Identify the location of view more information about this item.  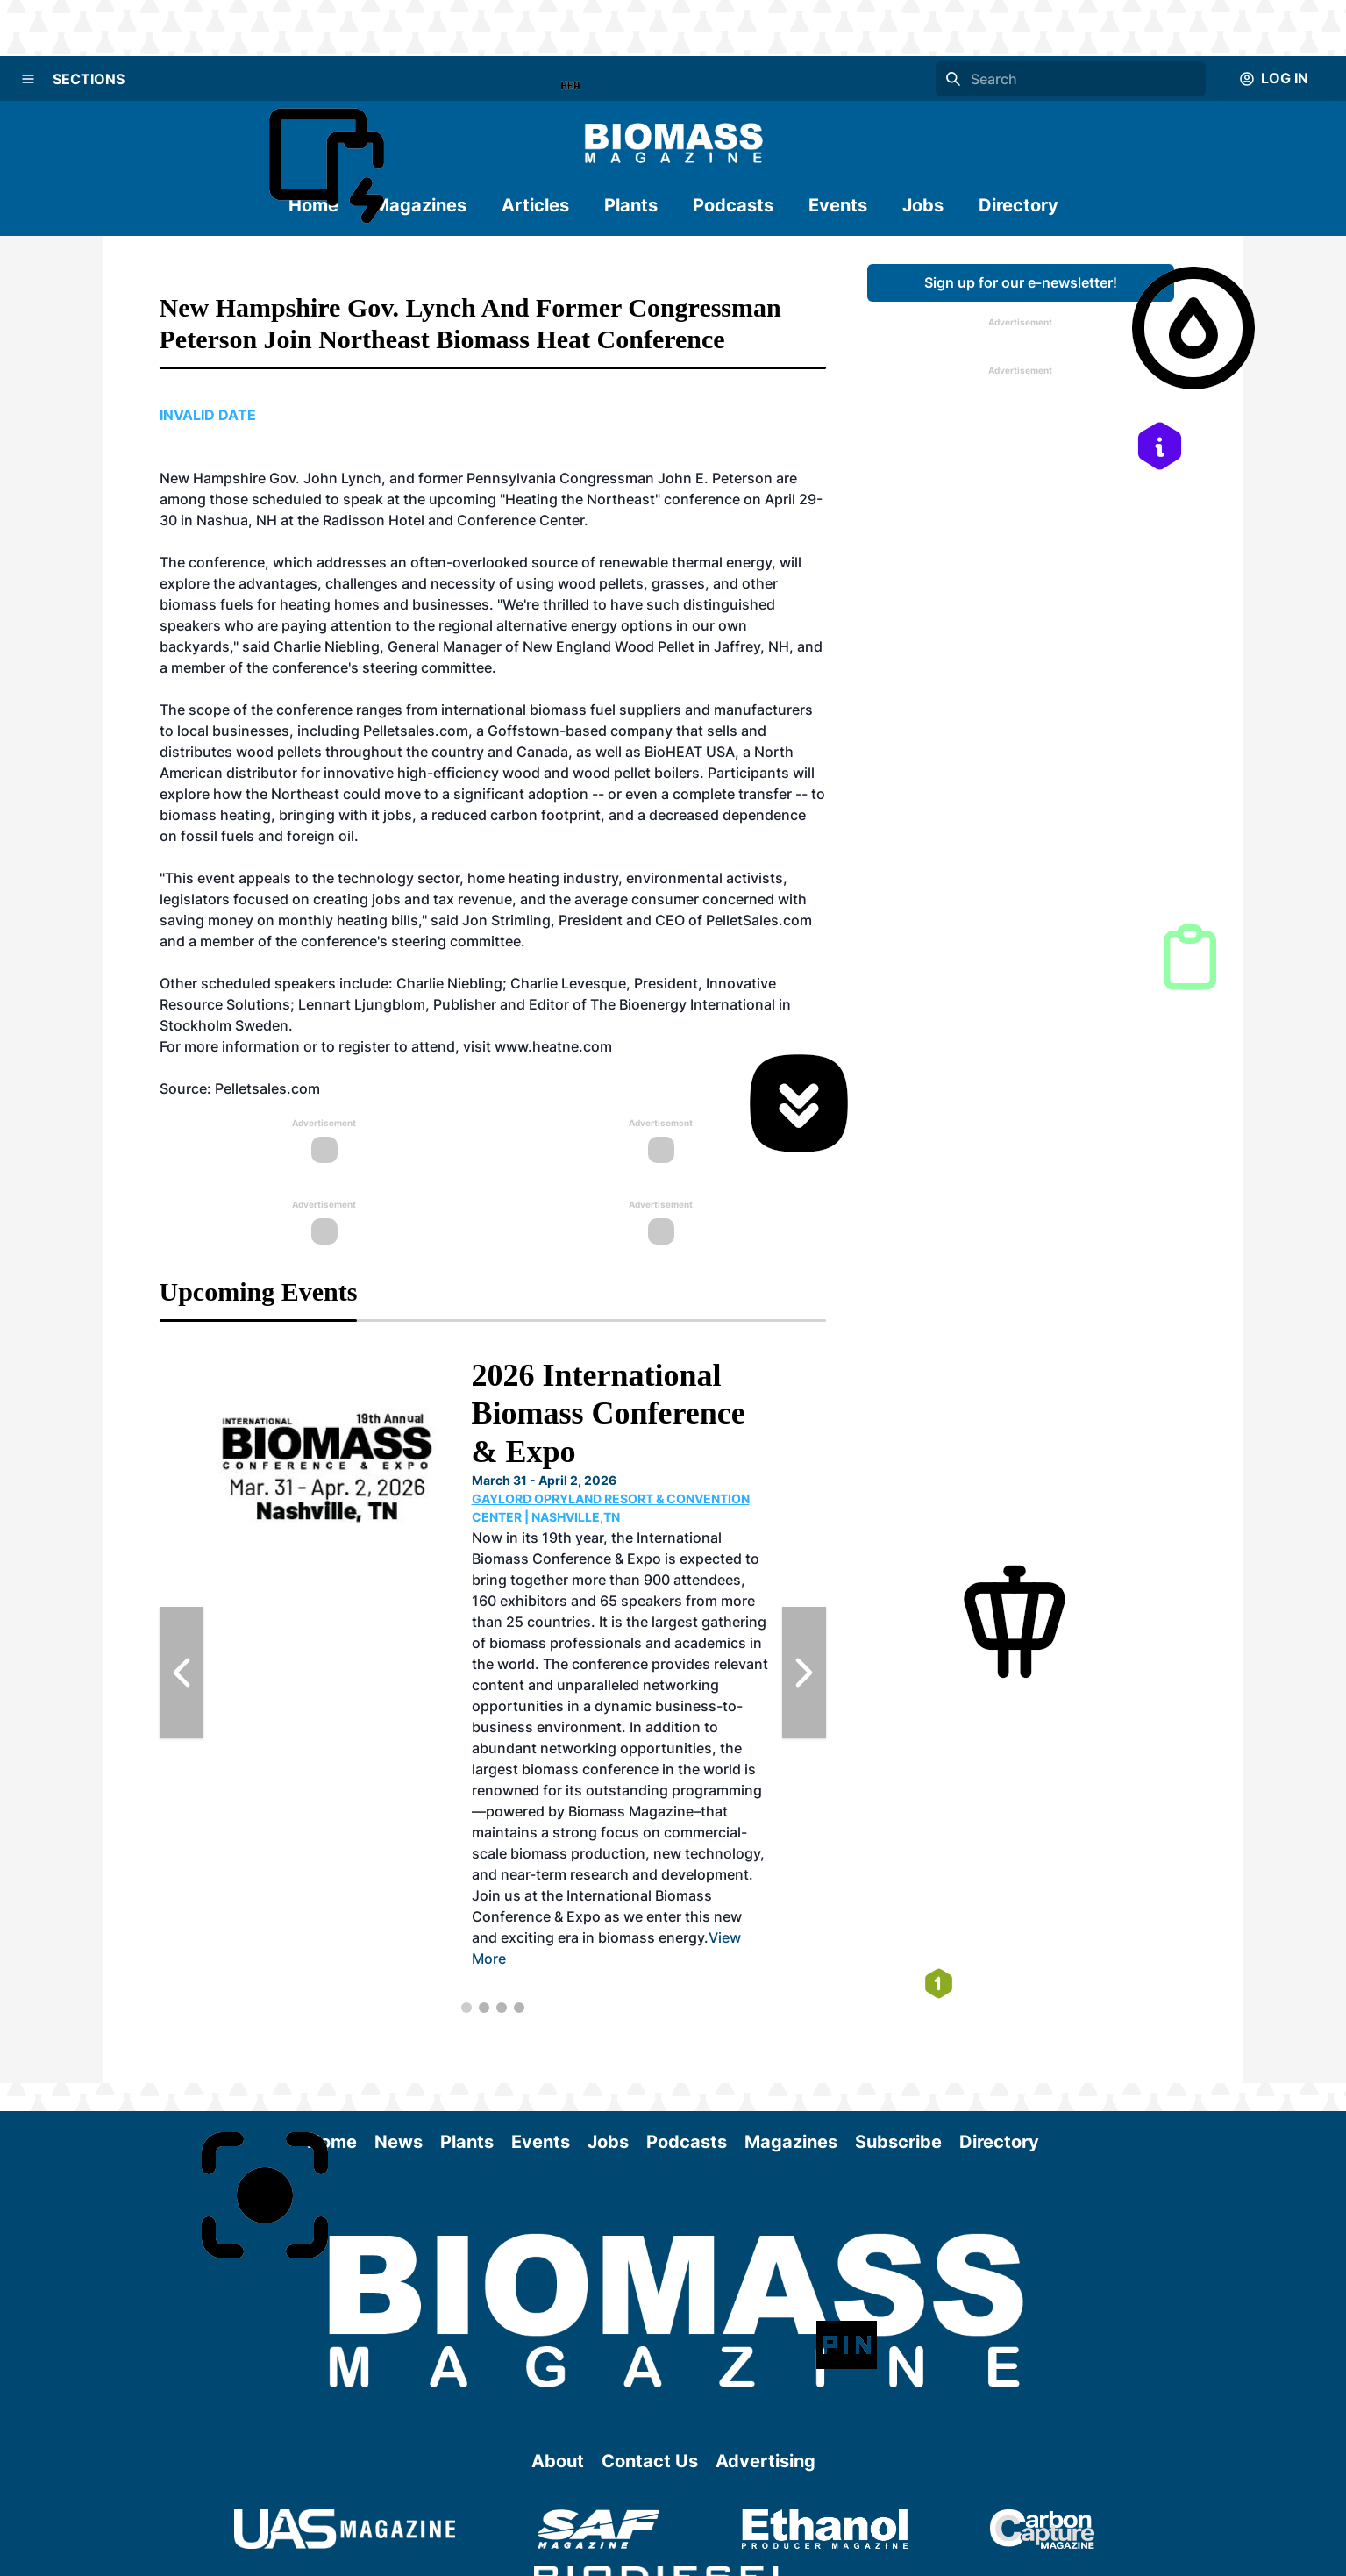
(1159, 446).